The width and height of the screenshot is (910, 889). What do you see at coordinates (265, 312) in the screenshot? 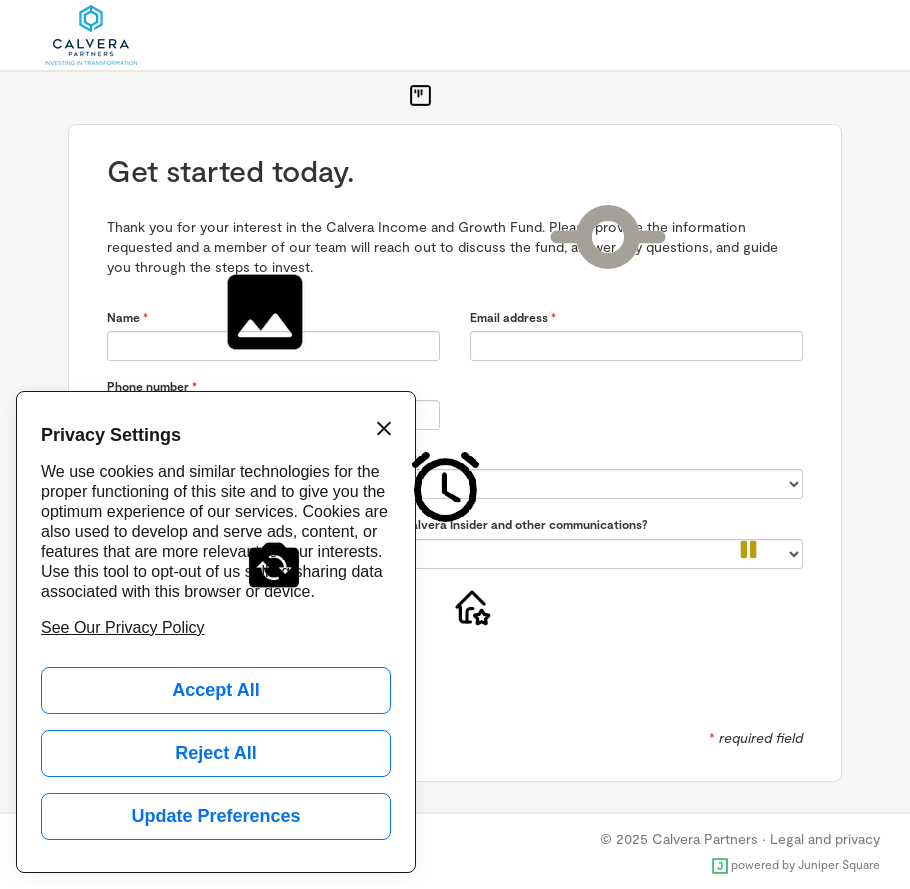
I see `view image or photo` at bounding box center [265, 312].